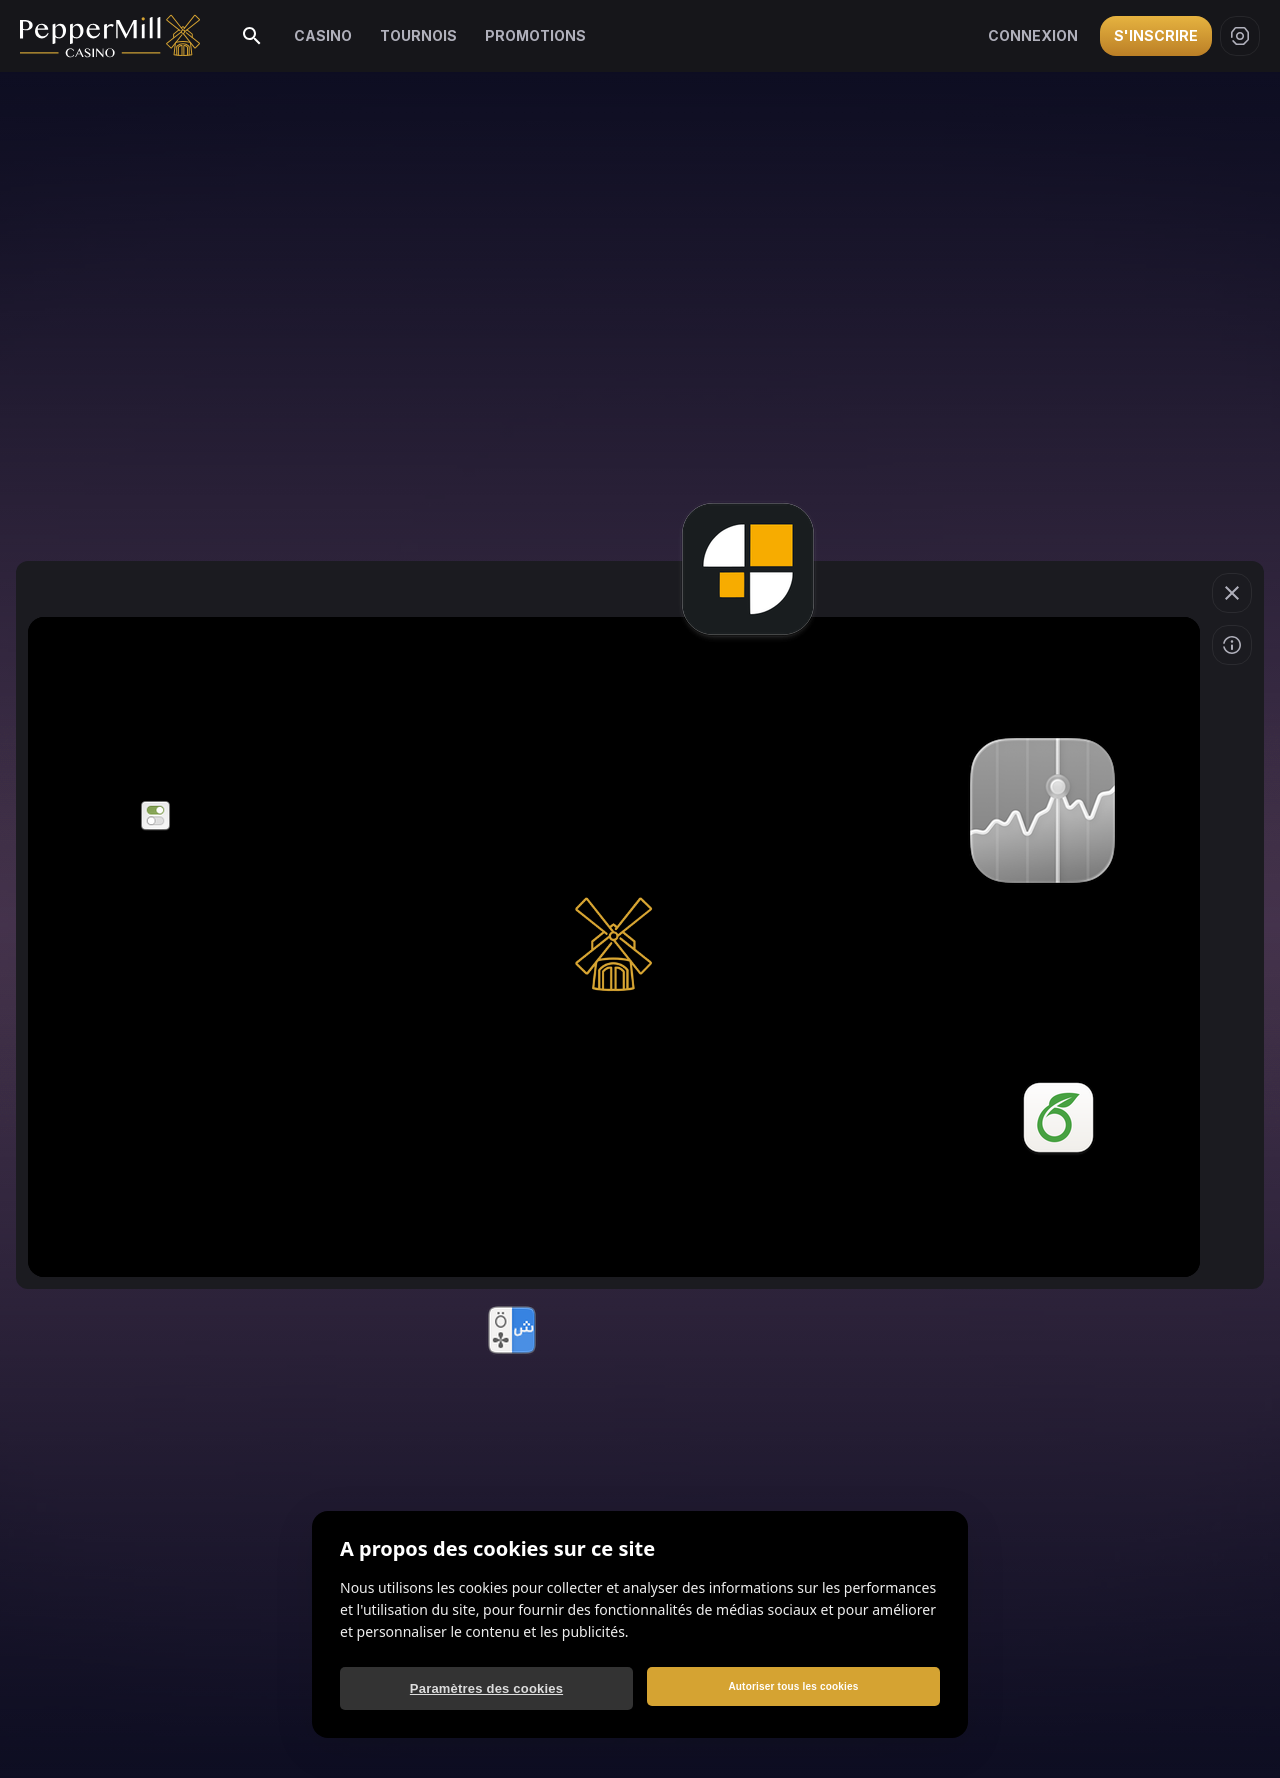 The image size is (1280, 1778). I want to click on launch shapez 2 game, so click(748, 569).